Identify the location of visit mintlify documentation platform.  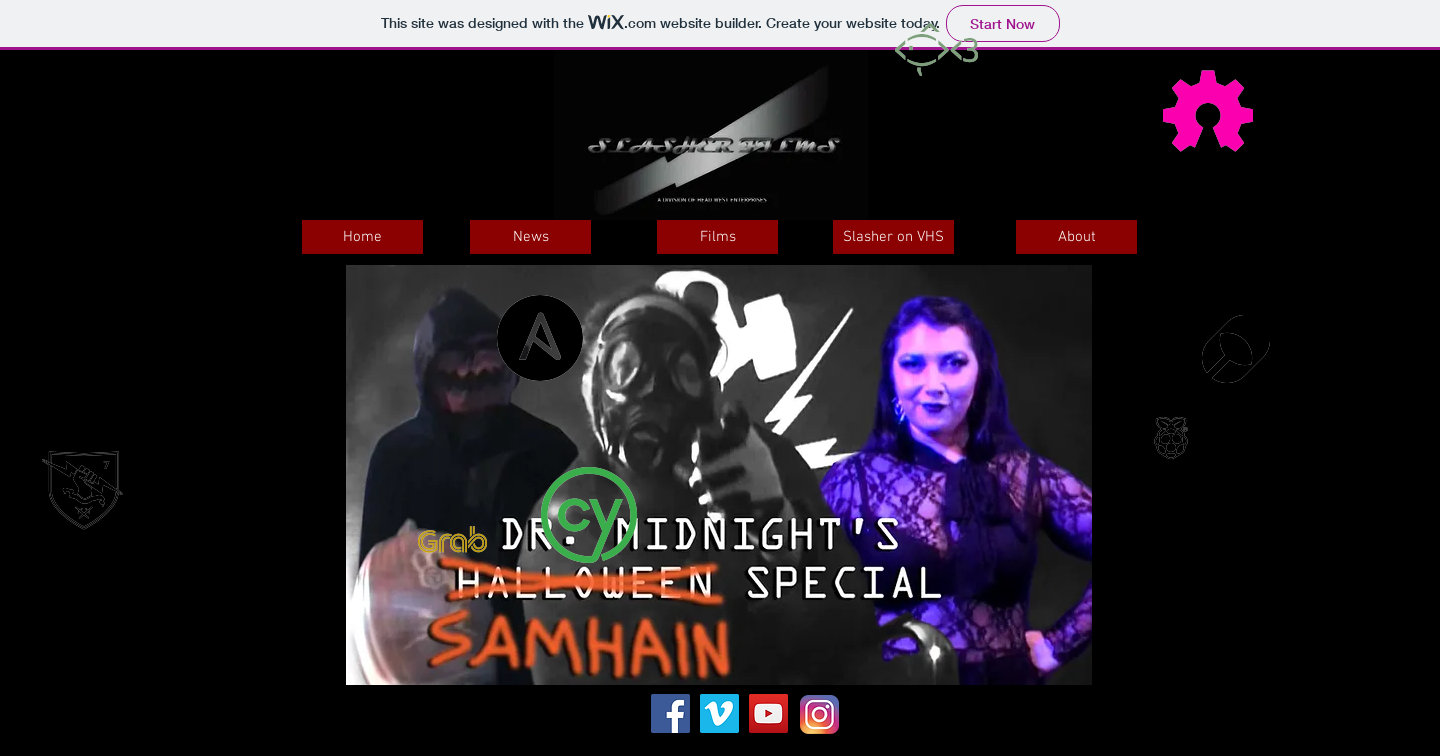
(1236, 349).